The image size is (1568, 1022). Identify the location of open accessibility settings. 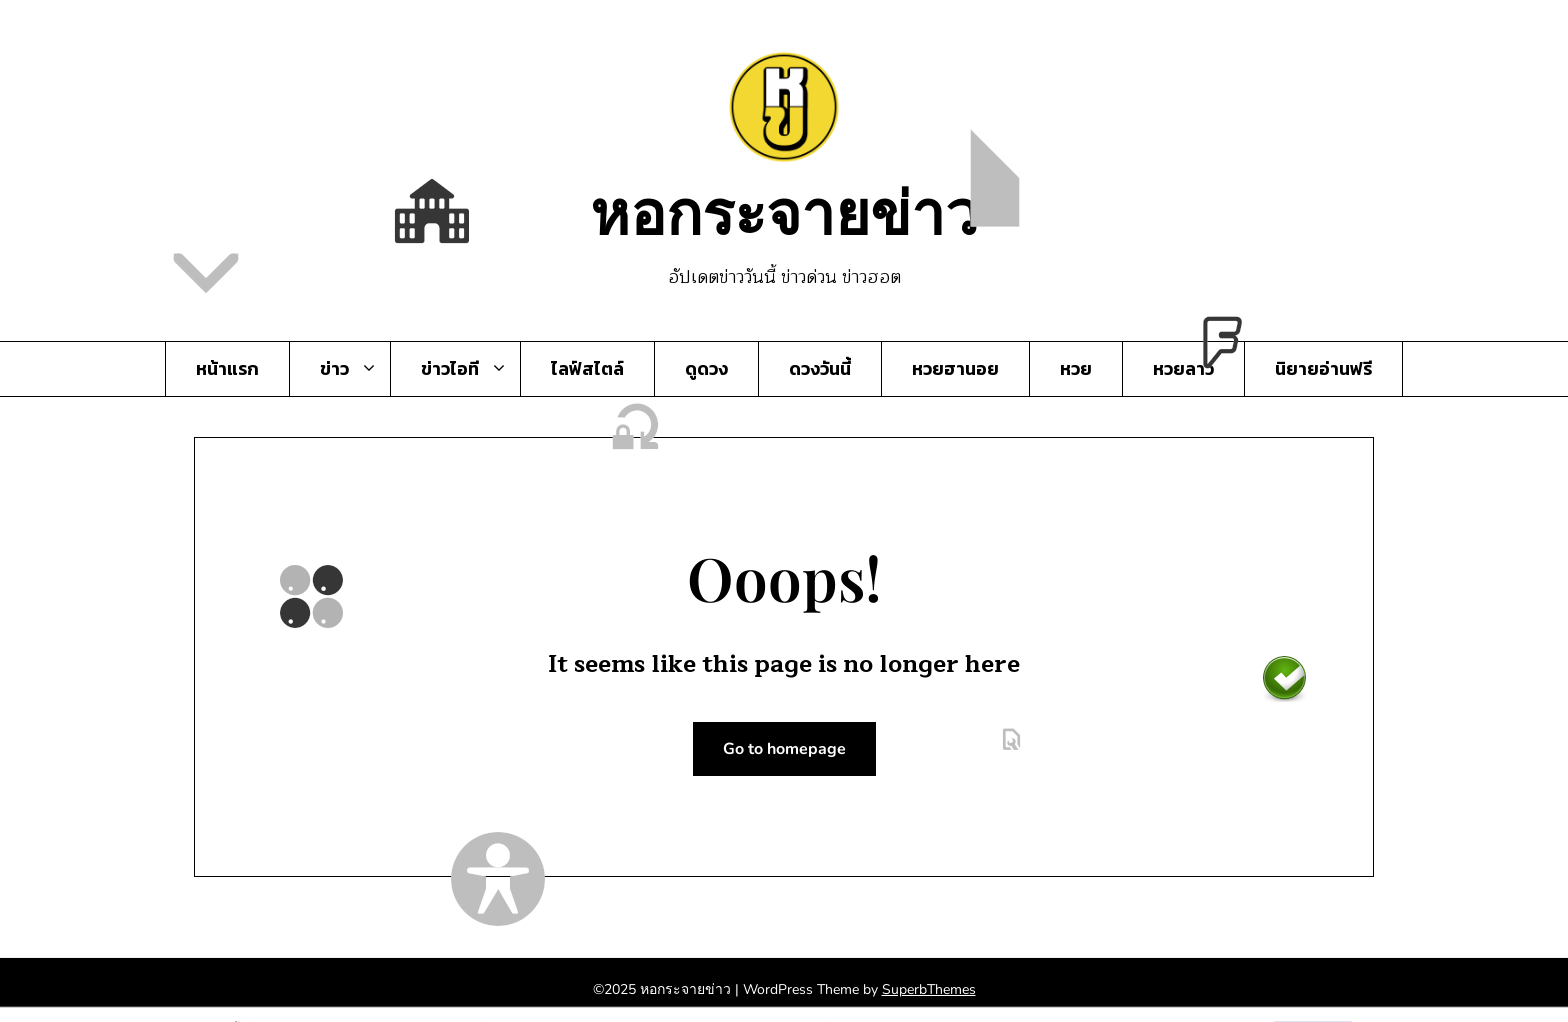
(498, 879).